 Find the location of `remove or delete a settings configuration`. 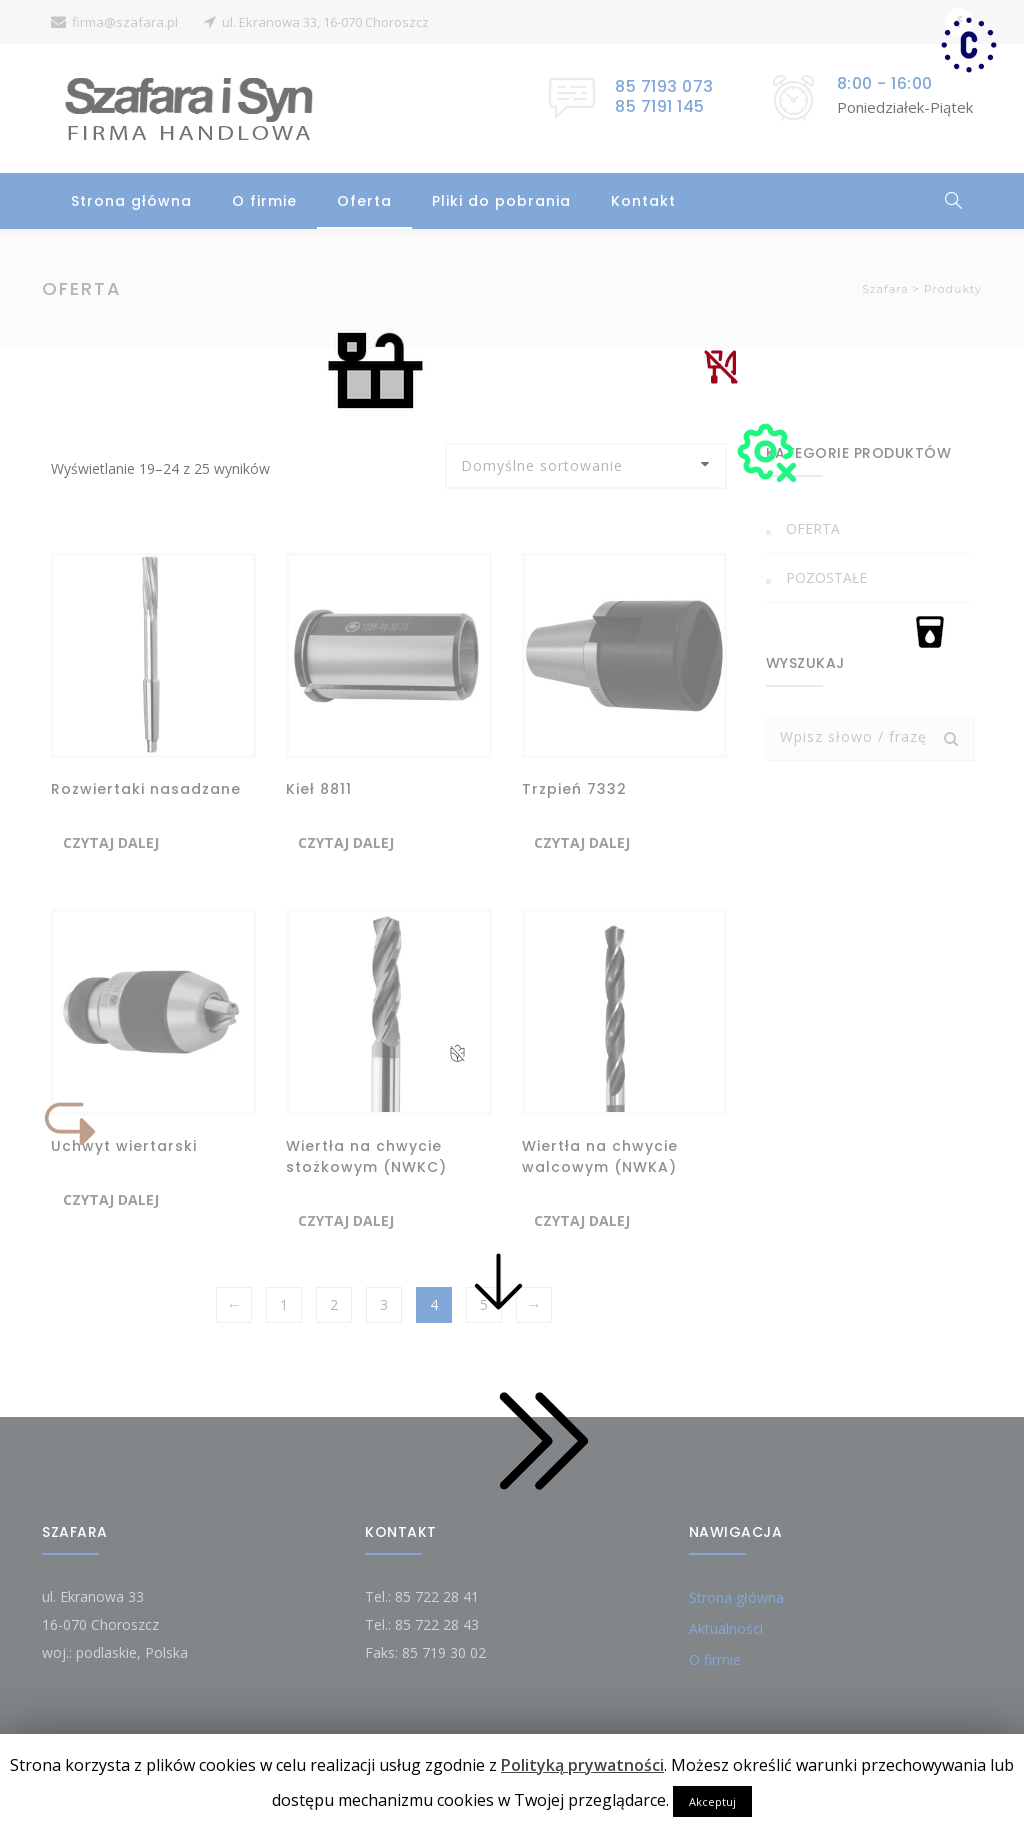

remove or delete a settings configuration is located at coordinates (765, 451).